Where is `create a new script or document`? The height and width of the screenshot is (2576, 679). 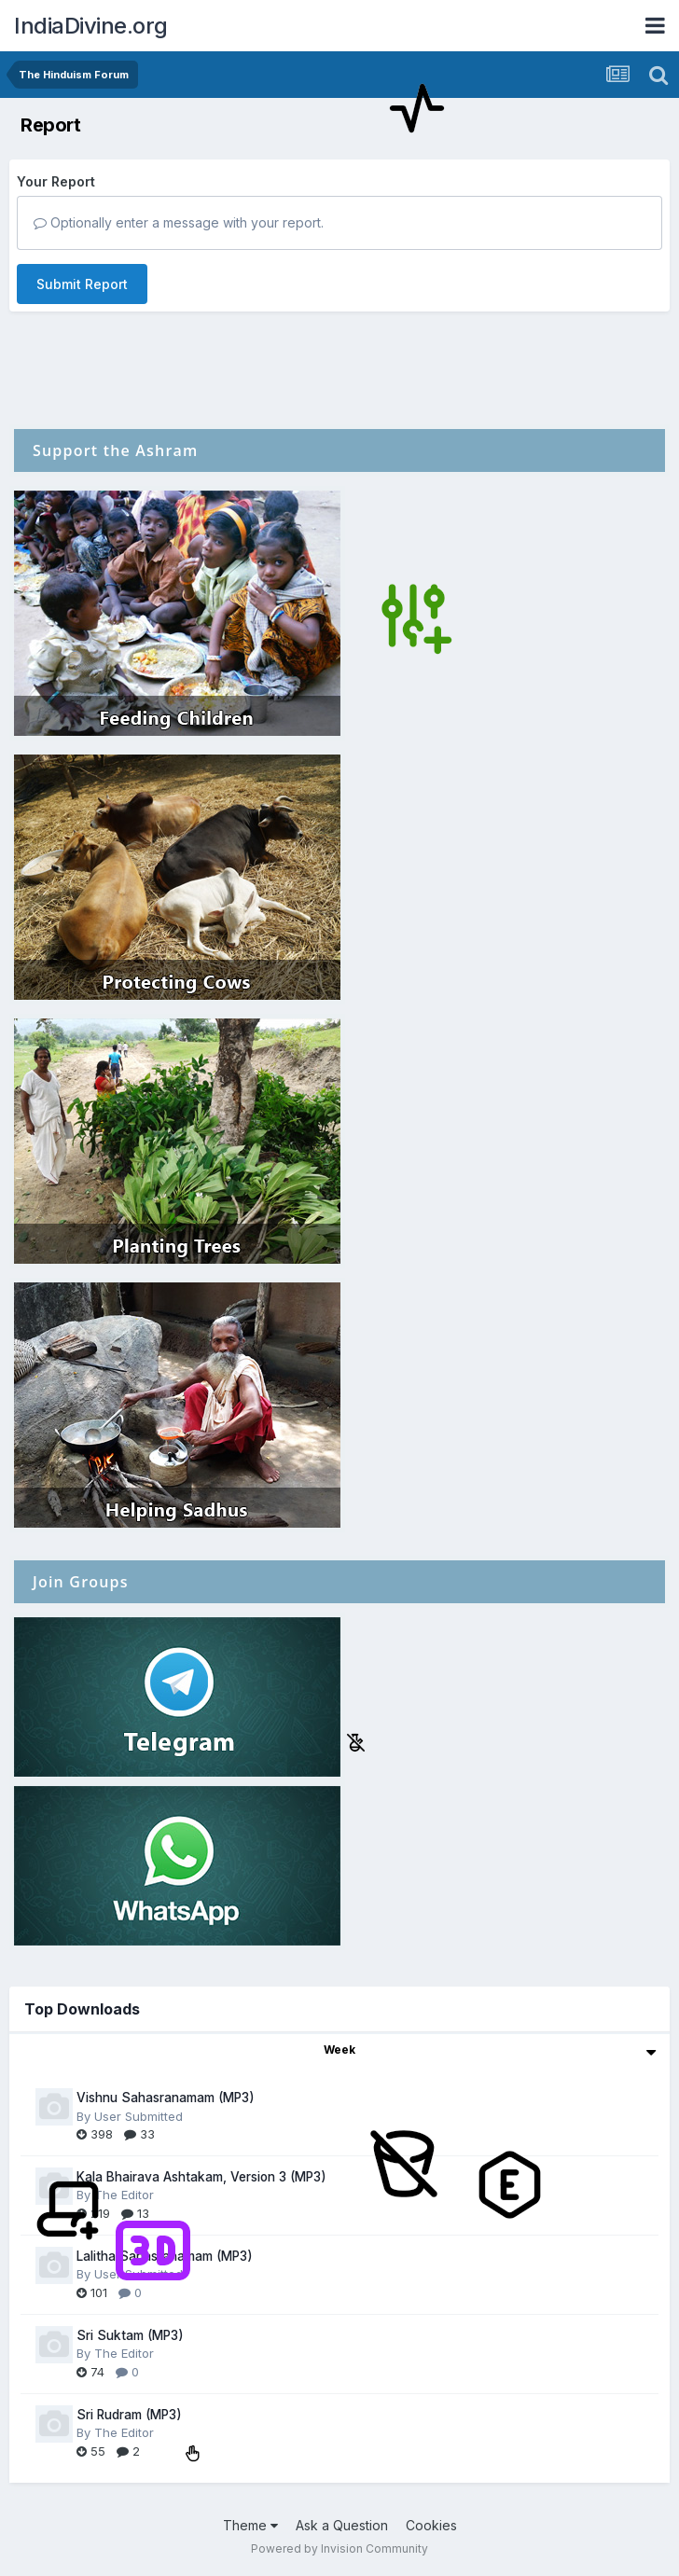
create a new script or document is located at coordinates (67, 2209).